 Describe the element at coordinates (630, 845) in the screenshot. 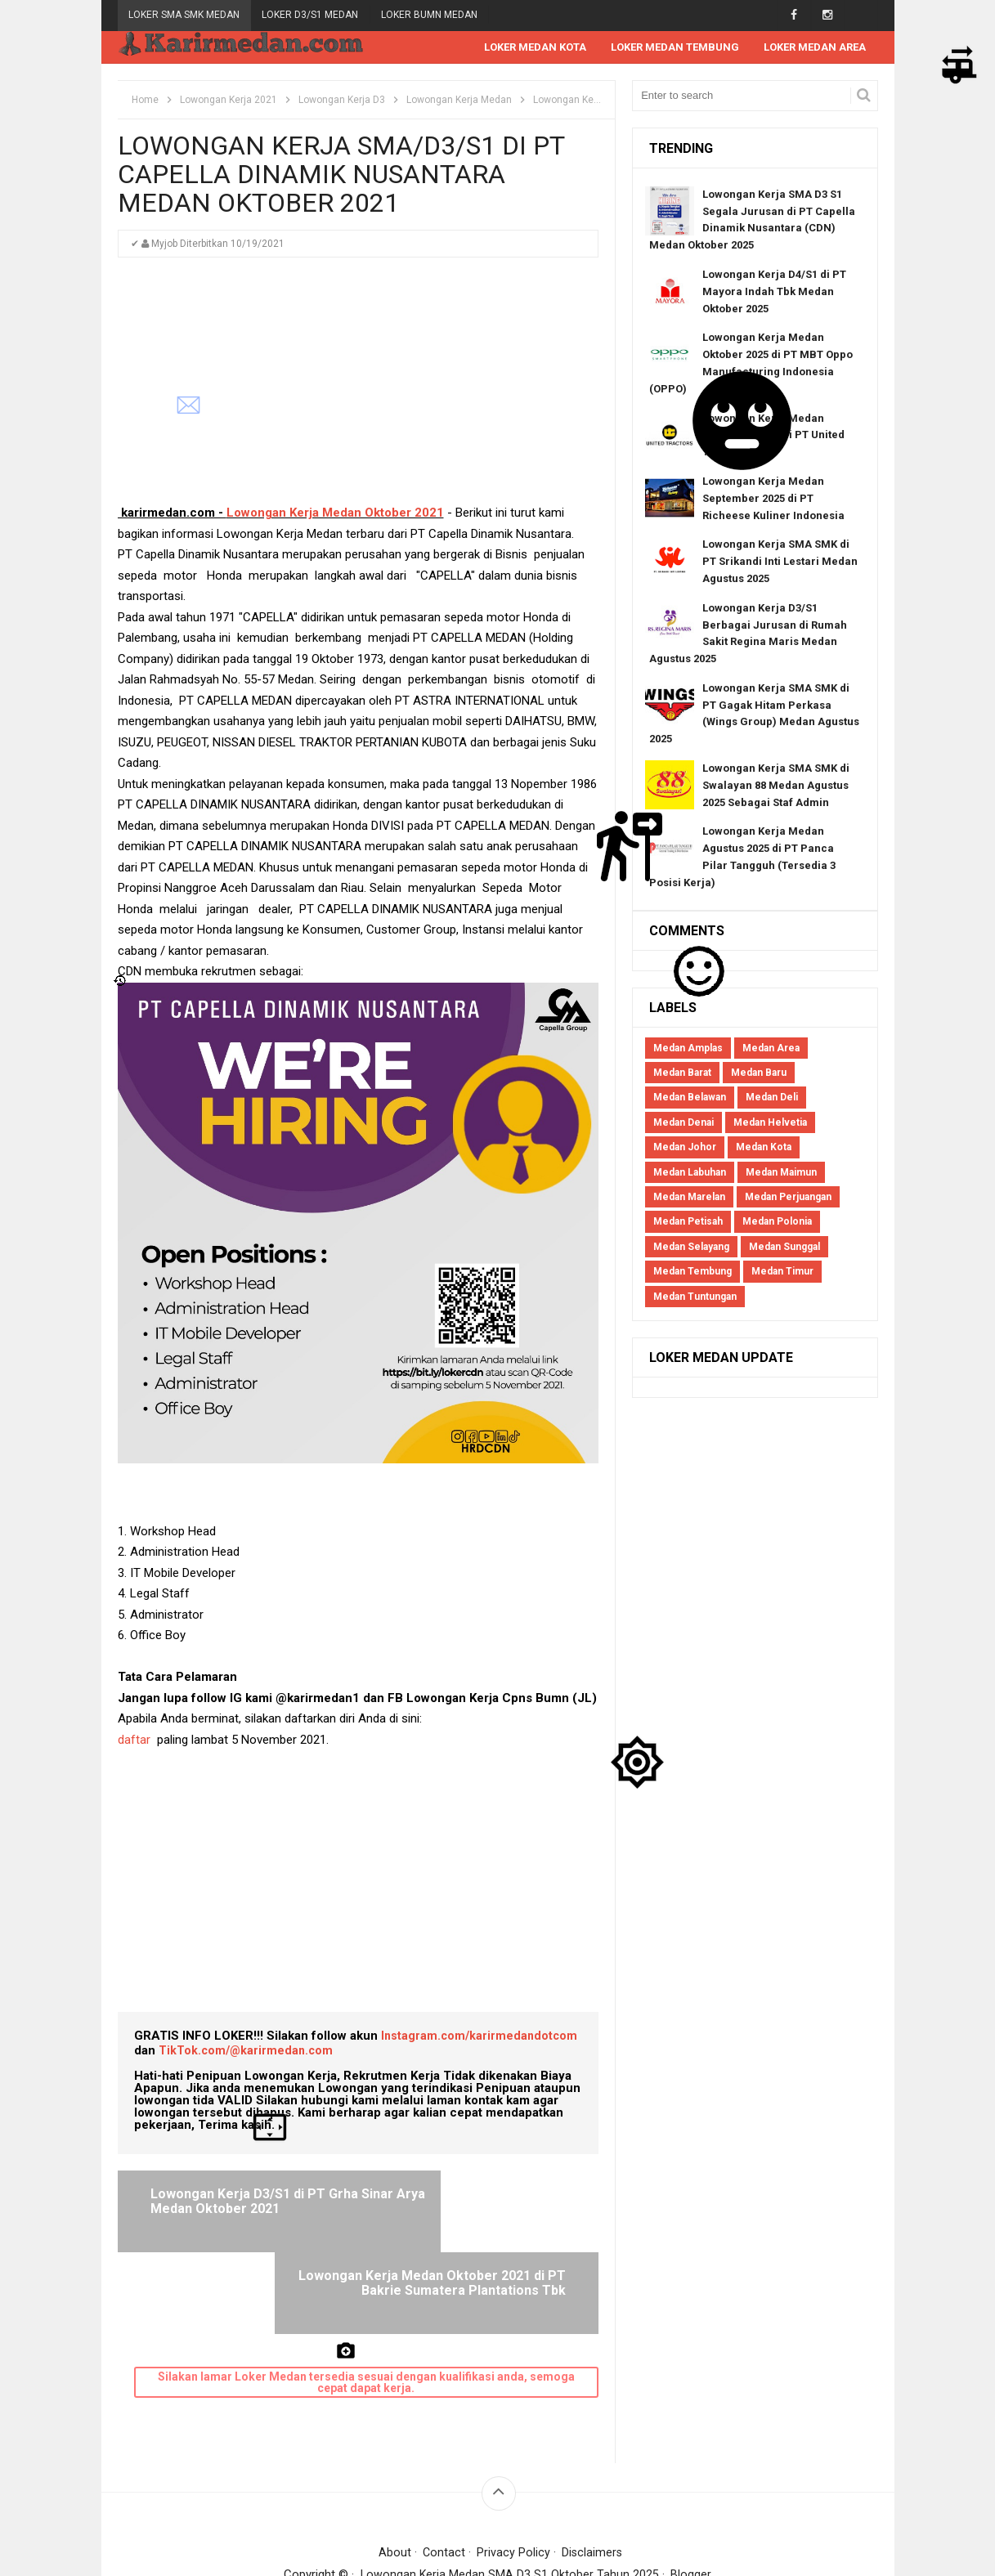

I see `follow directions or navigation signs` at that location.